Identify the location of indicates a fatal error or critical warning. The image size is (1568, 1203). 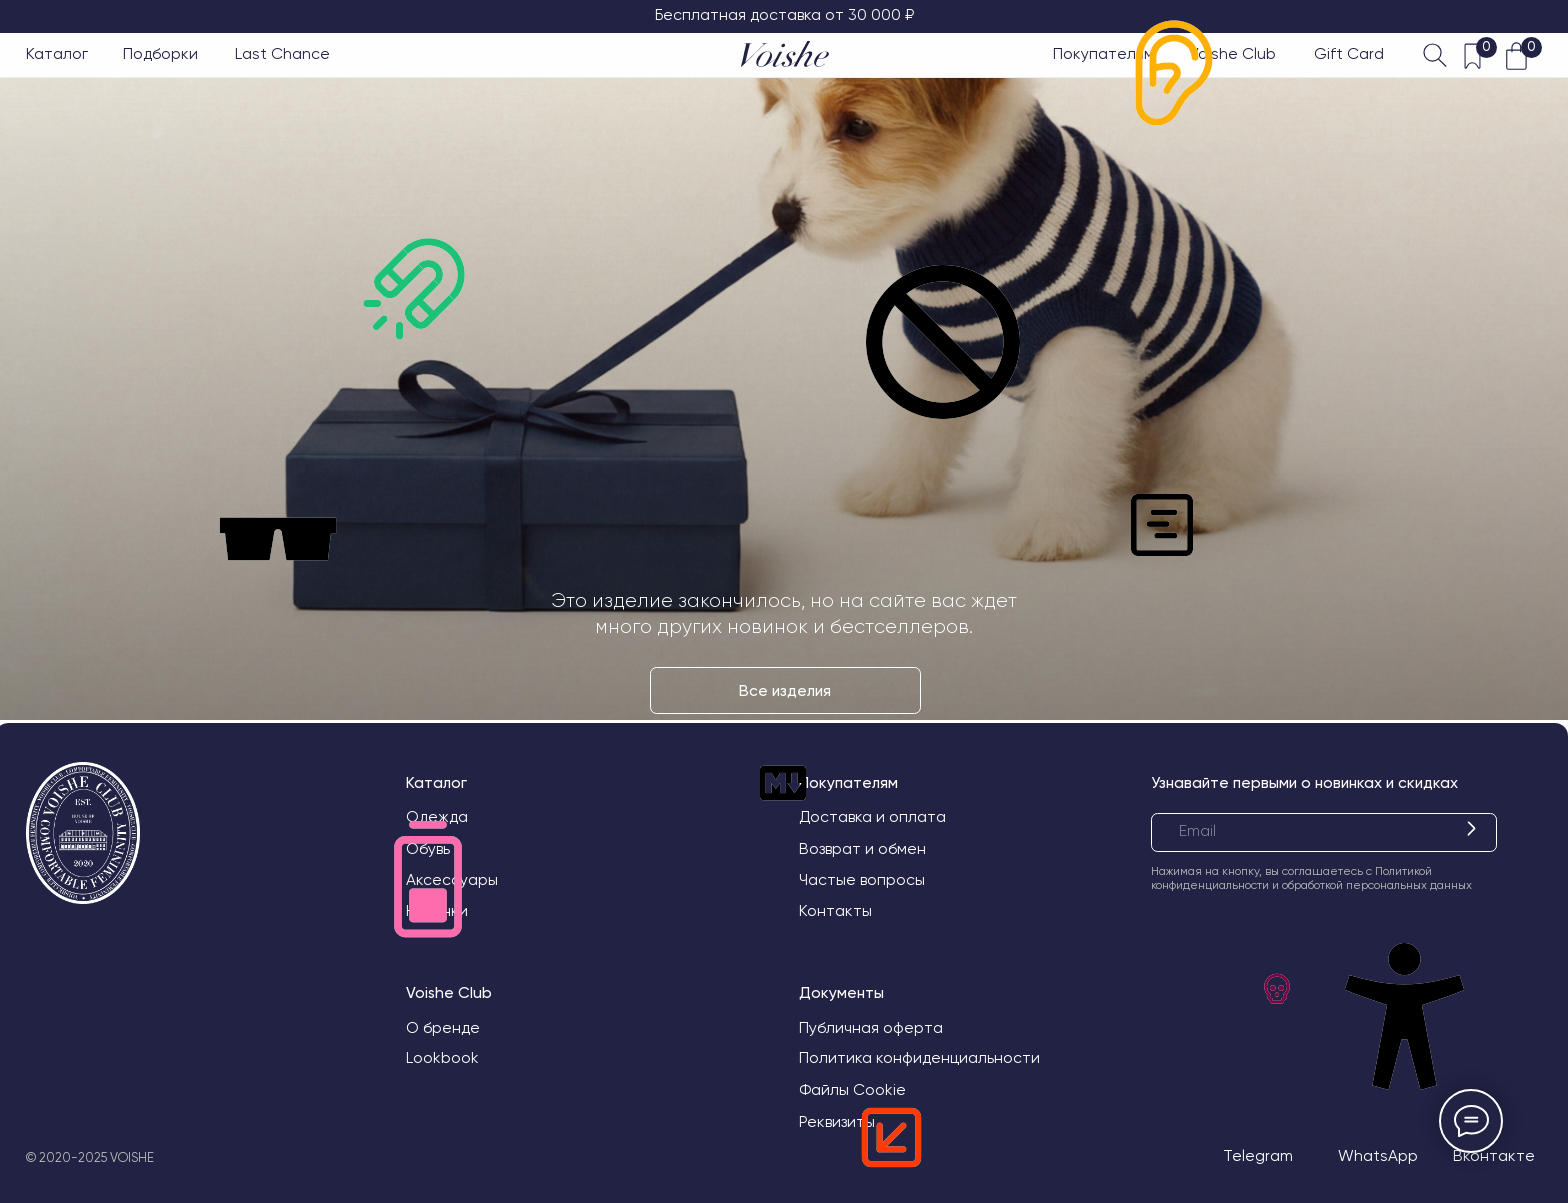
(1277, 988).